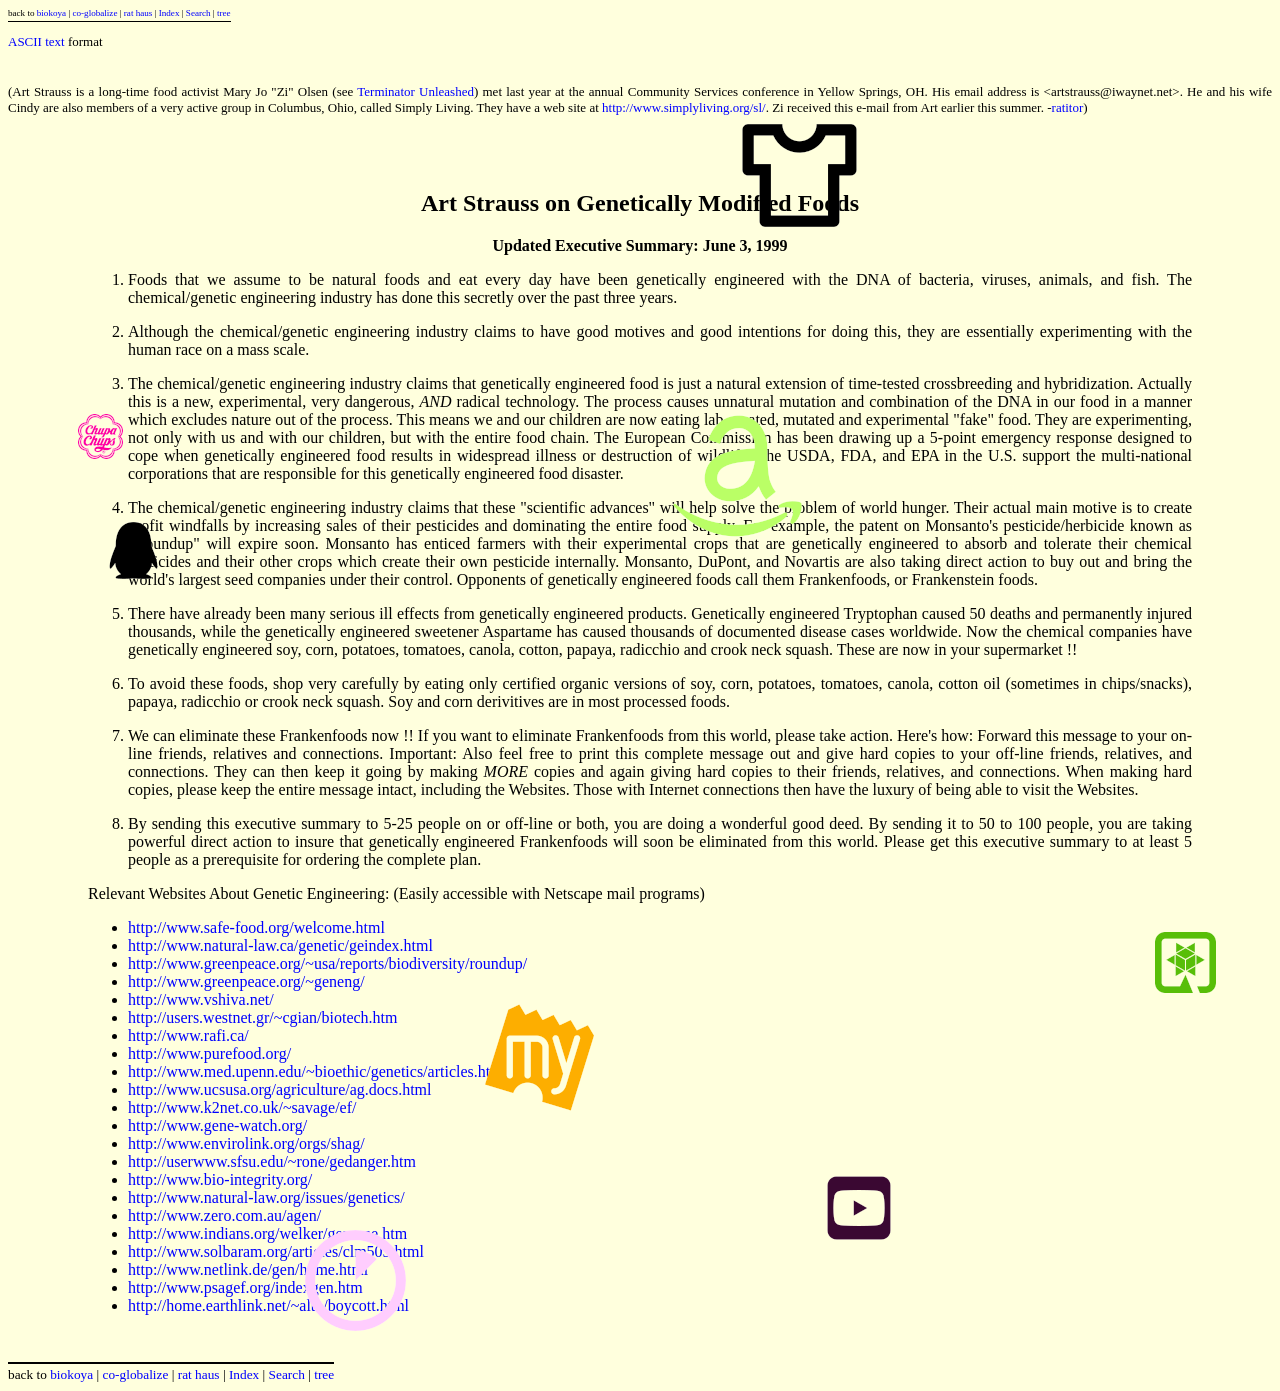 The image size is (1280, 1391). I want to click on open YouTube app, so click(859, 1208).